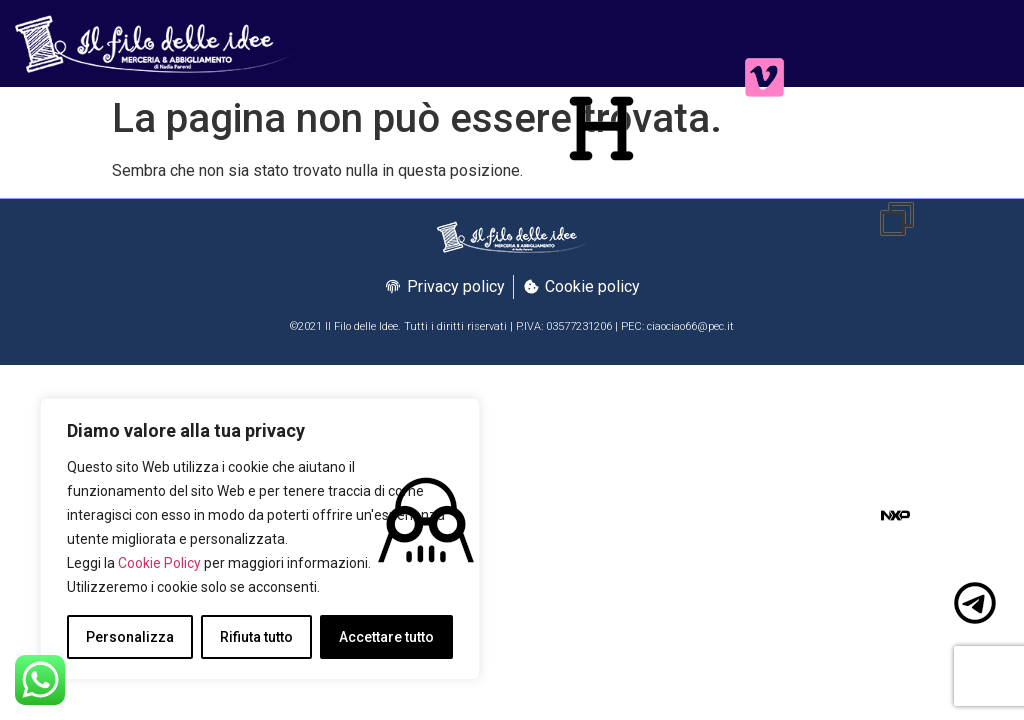  What do you see at coordinates (764, 77) in the screenshot?
I see `open vimeo app` at bounding box center [764, 77].